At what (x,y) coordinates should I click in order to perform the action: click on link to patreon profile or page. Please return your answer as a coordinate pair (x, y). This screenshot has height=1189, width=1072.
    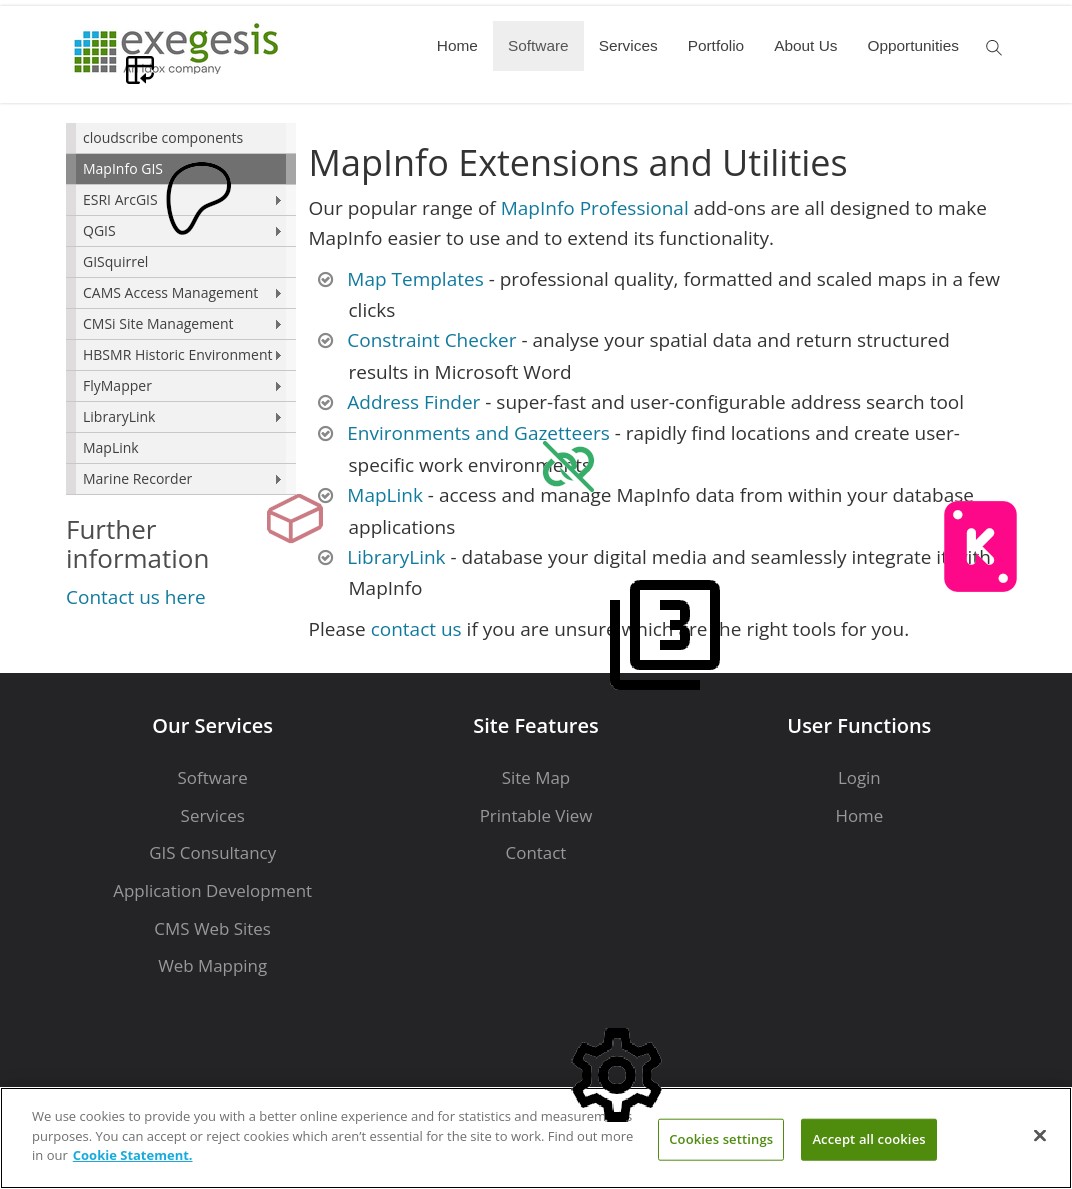
    Looking at the image, I should click on (196, 197).